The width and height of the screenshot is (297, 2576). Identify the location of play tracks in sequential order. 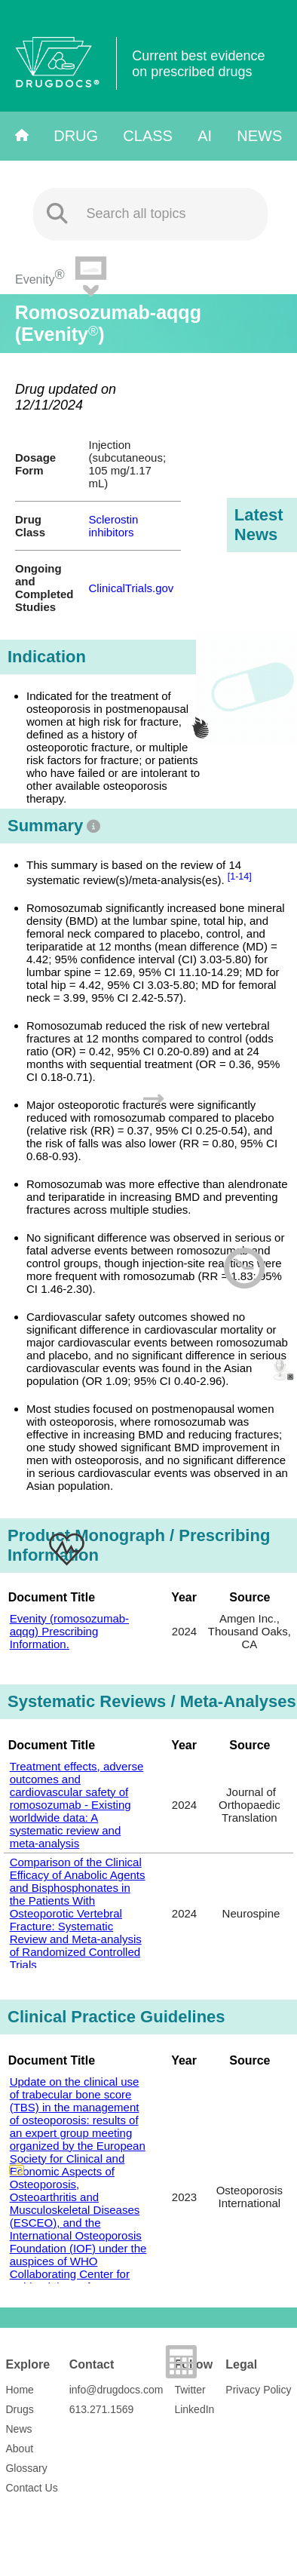
(153, 1098).